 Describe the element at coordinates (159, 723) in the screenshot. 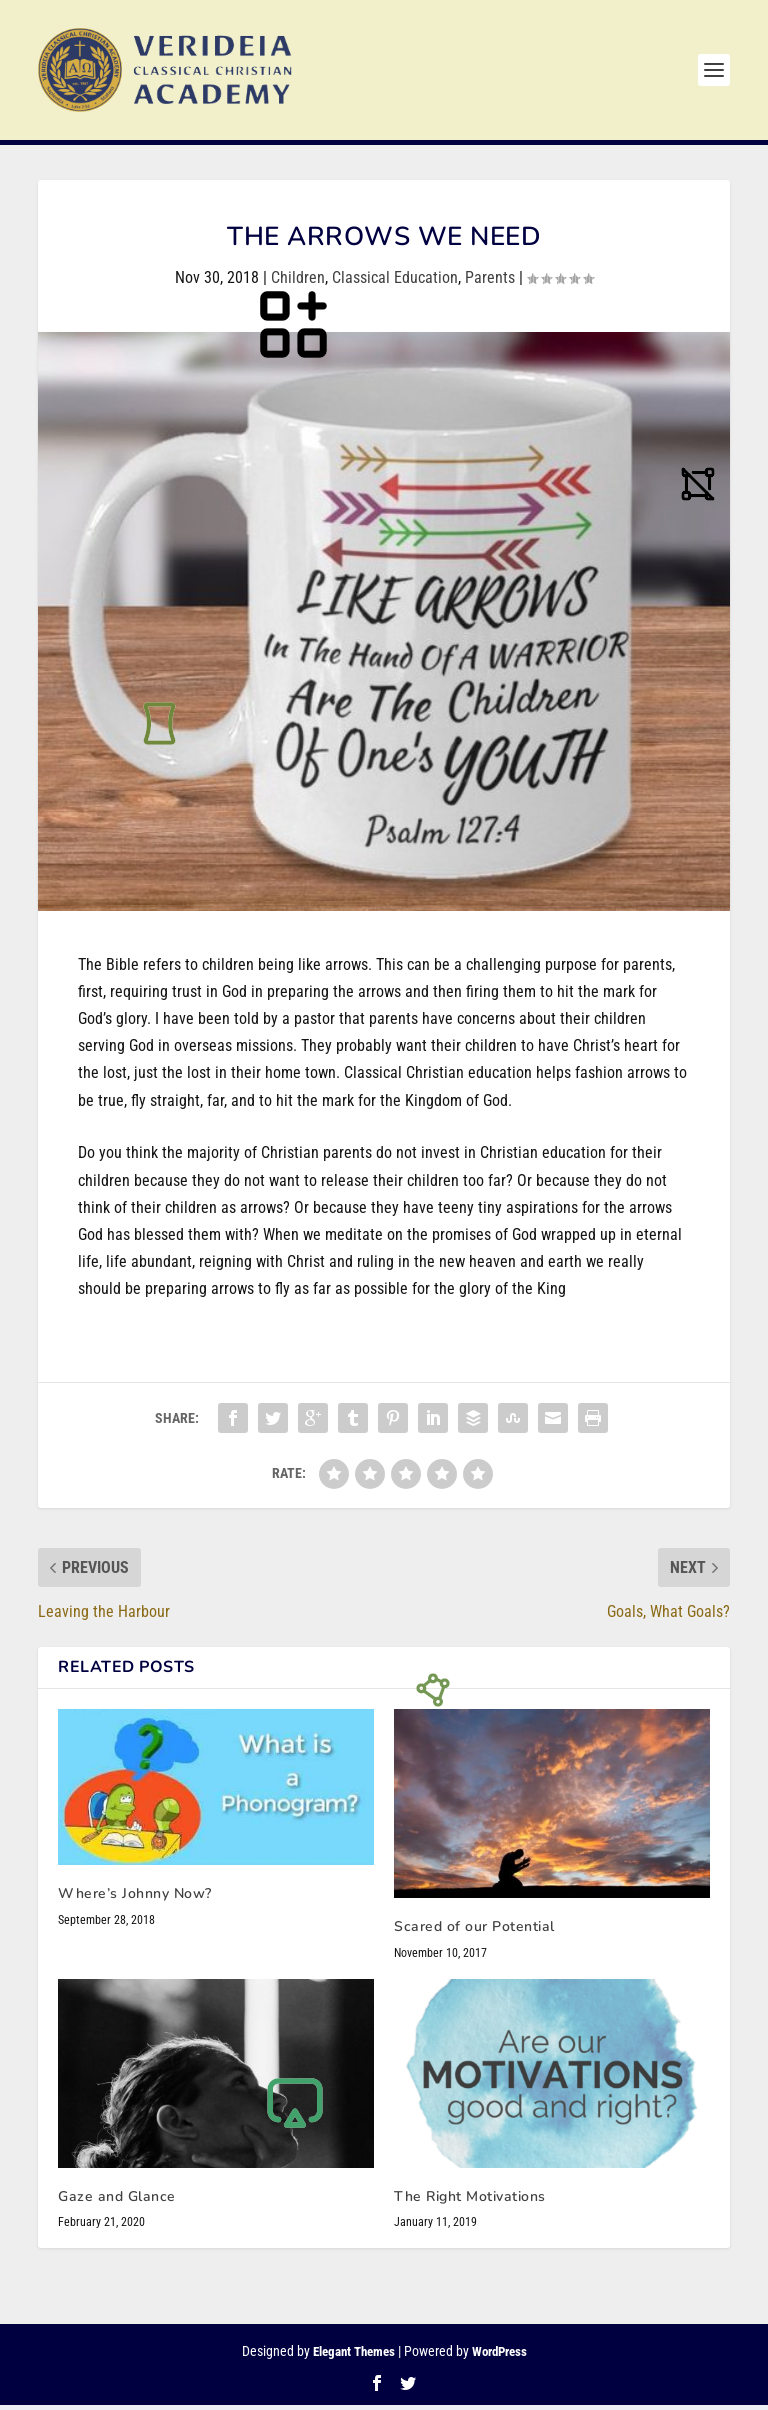

I see `switch to vertical panorama mode` at that location.